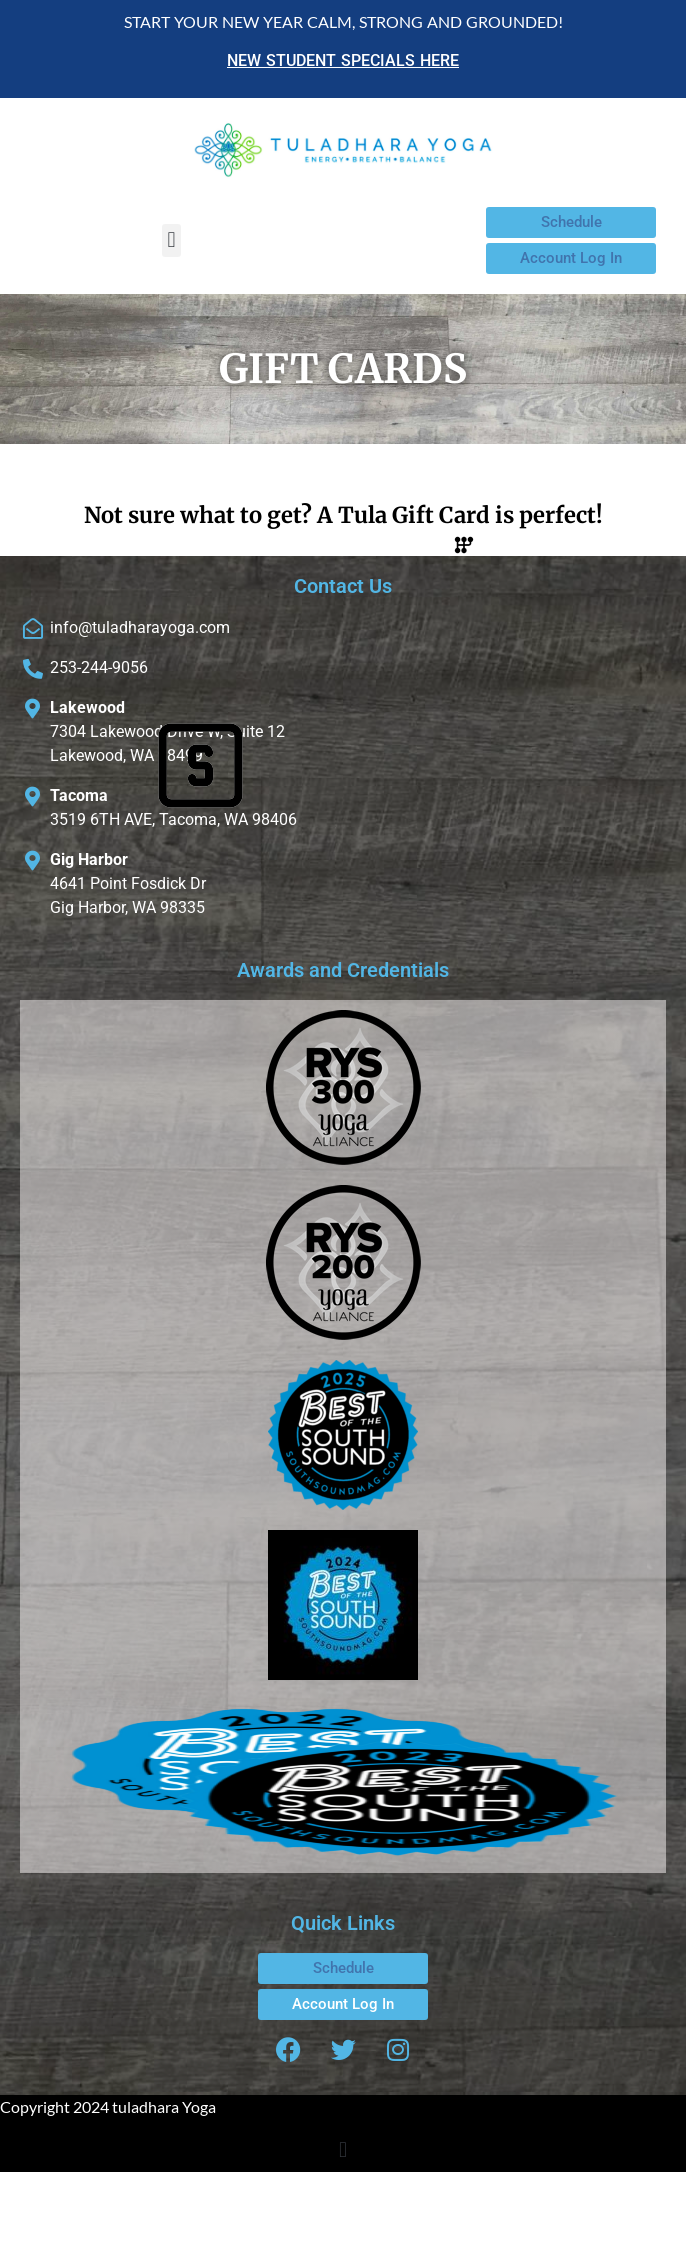  What do you see at coordinates (464, 545) in the screenshot?
I see `indicates manual transmission or gear settings` at bounding box center [464, 545].